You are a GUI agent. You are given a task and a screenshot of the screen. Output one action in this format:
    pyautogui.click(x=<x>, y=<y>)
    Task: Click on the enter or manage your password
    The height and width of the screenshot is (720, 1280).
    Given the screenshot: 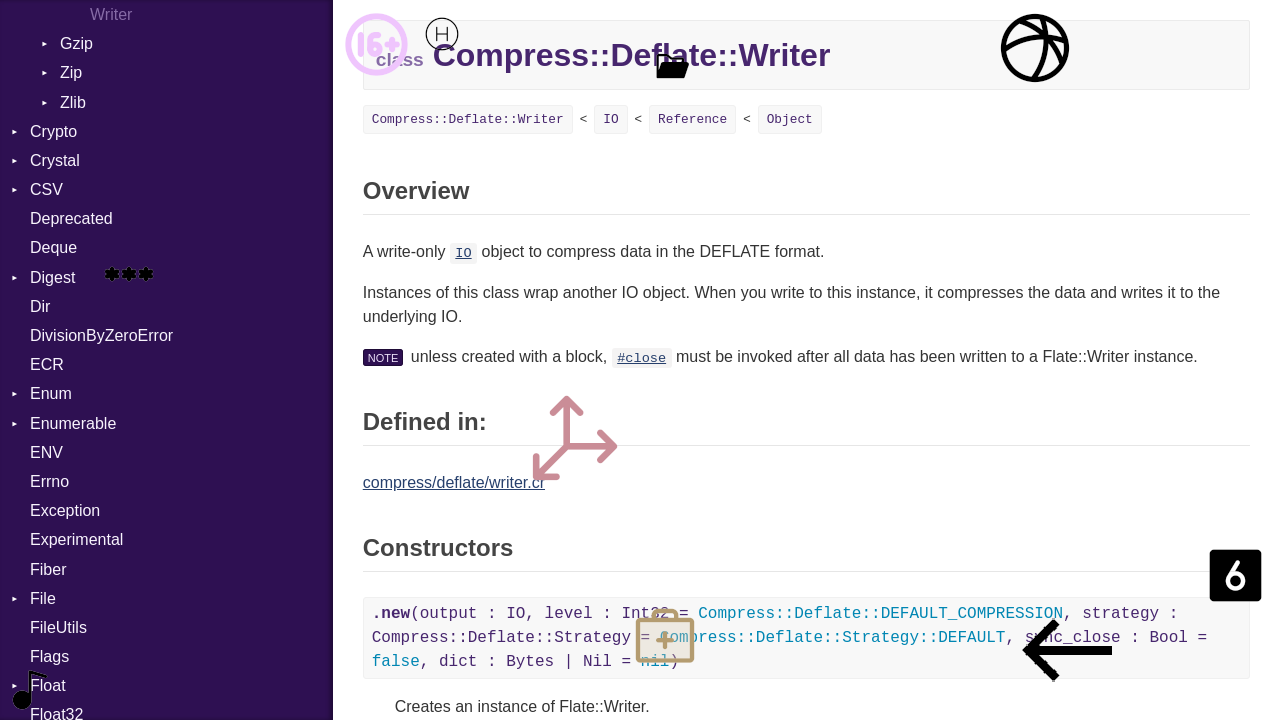 What is the action you would take?
    pyautogui.click(x=129, y=274)
    